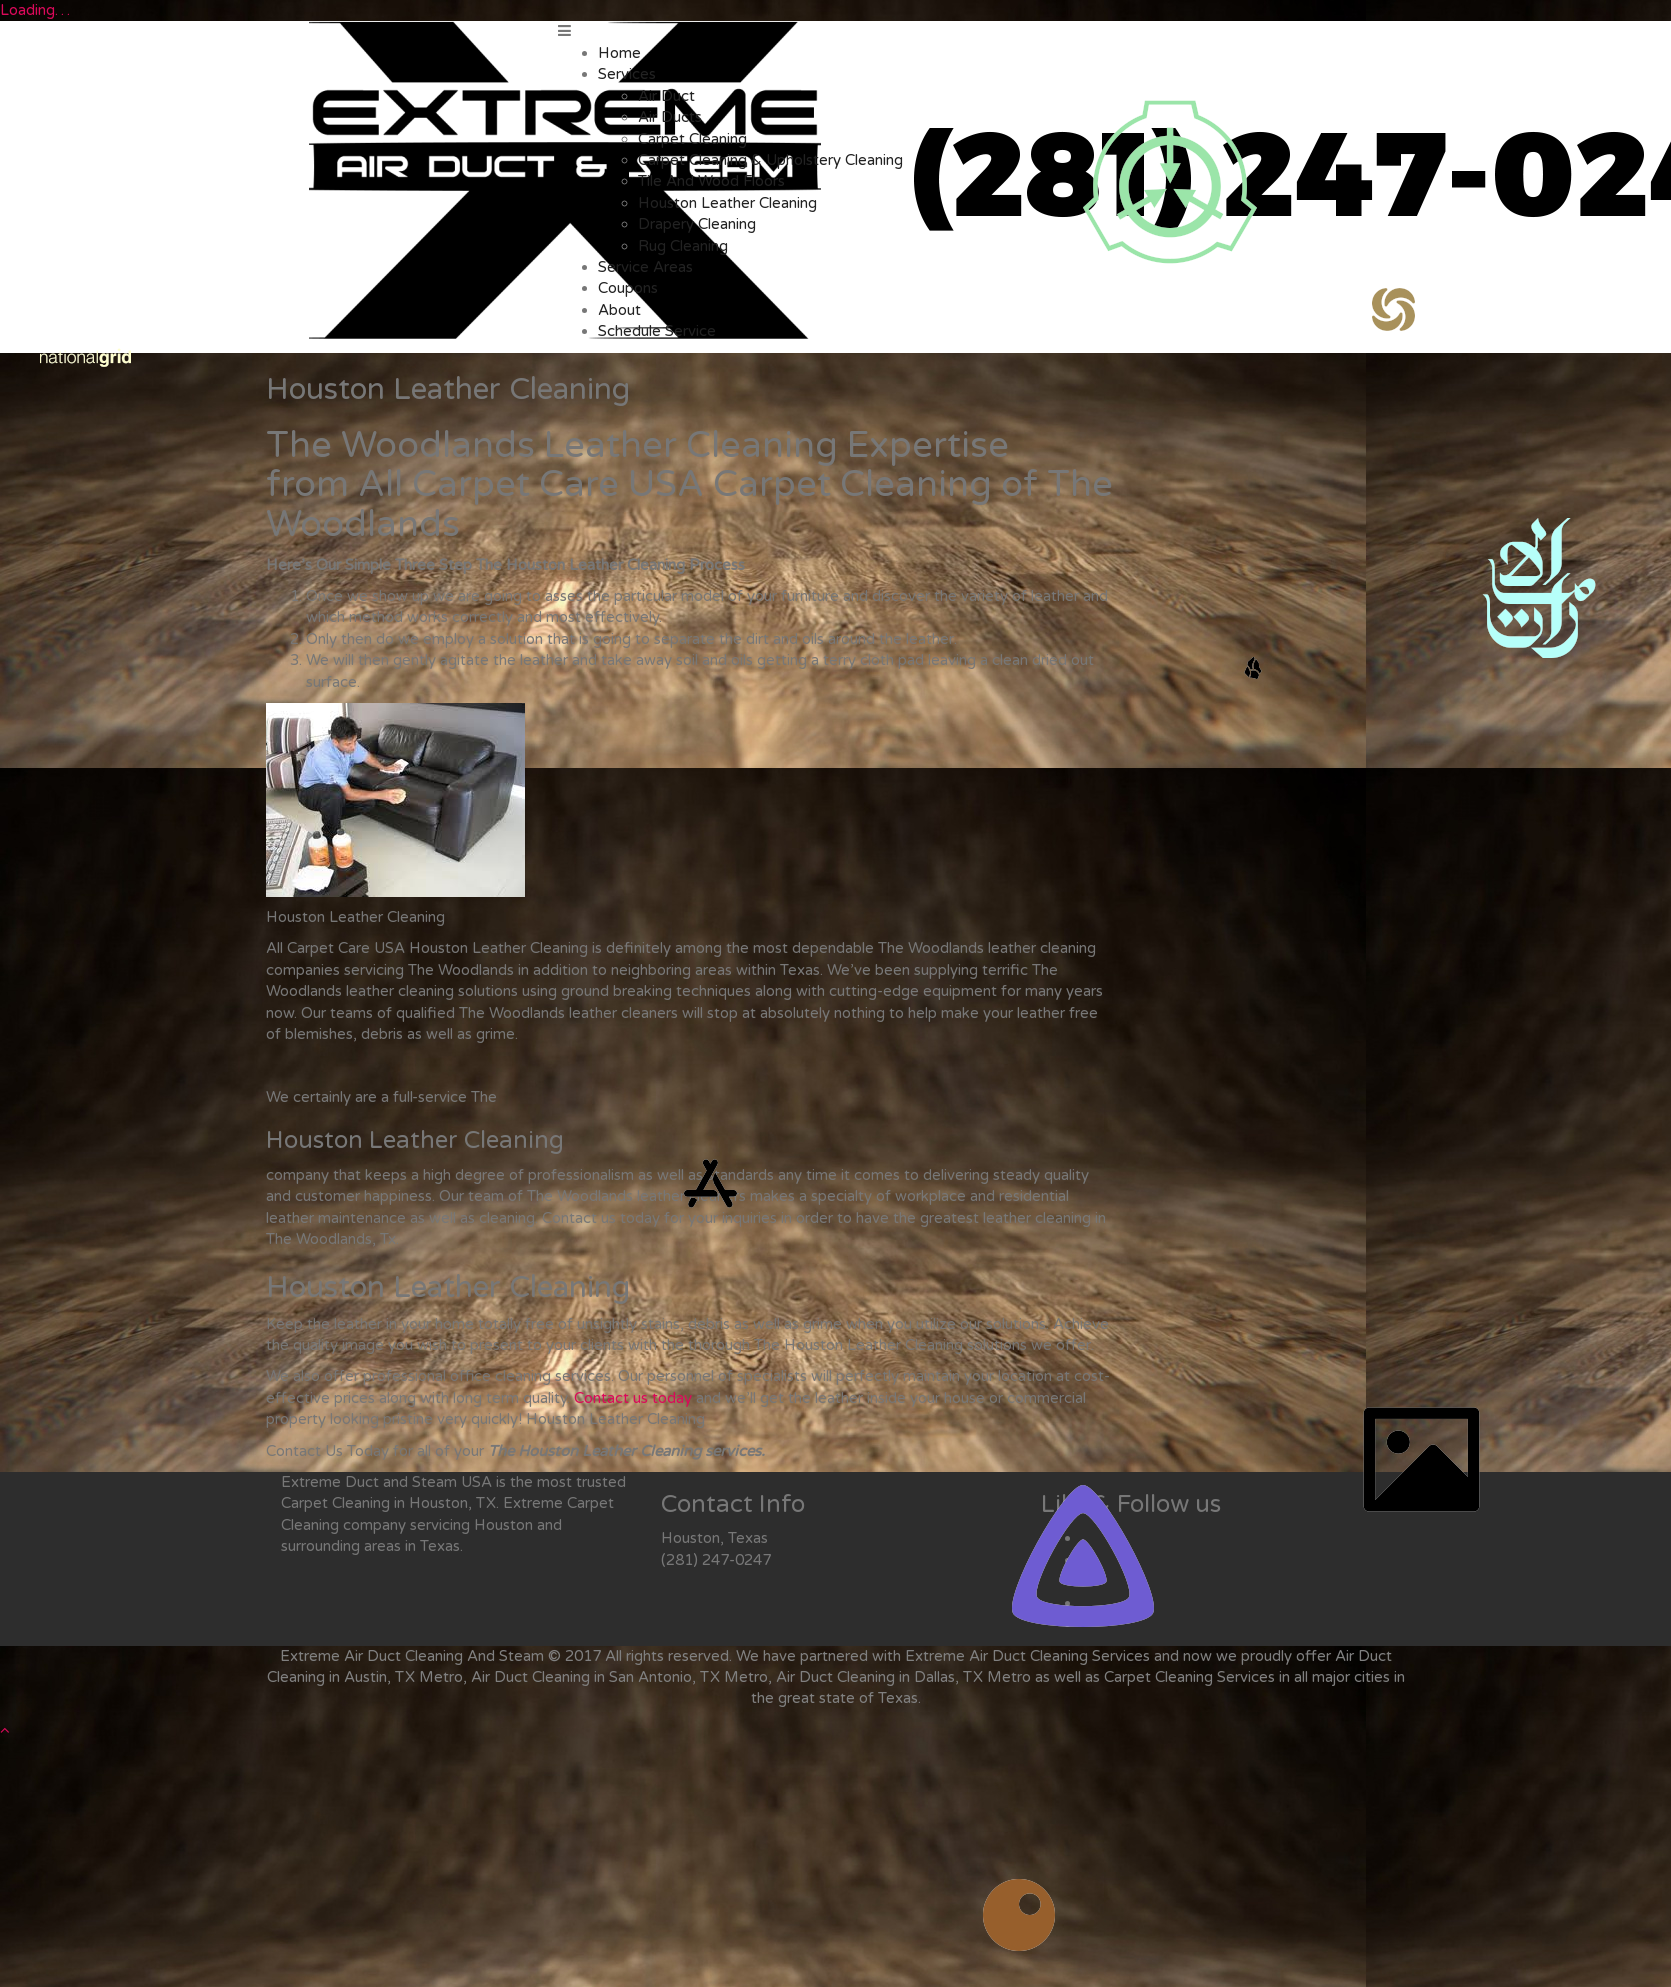 The image size is (1671, 1987). What do you see at coordinates (1539, 588) in the screenshot?
I see `emirates airline logo` at bounding box center [1539, 588].